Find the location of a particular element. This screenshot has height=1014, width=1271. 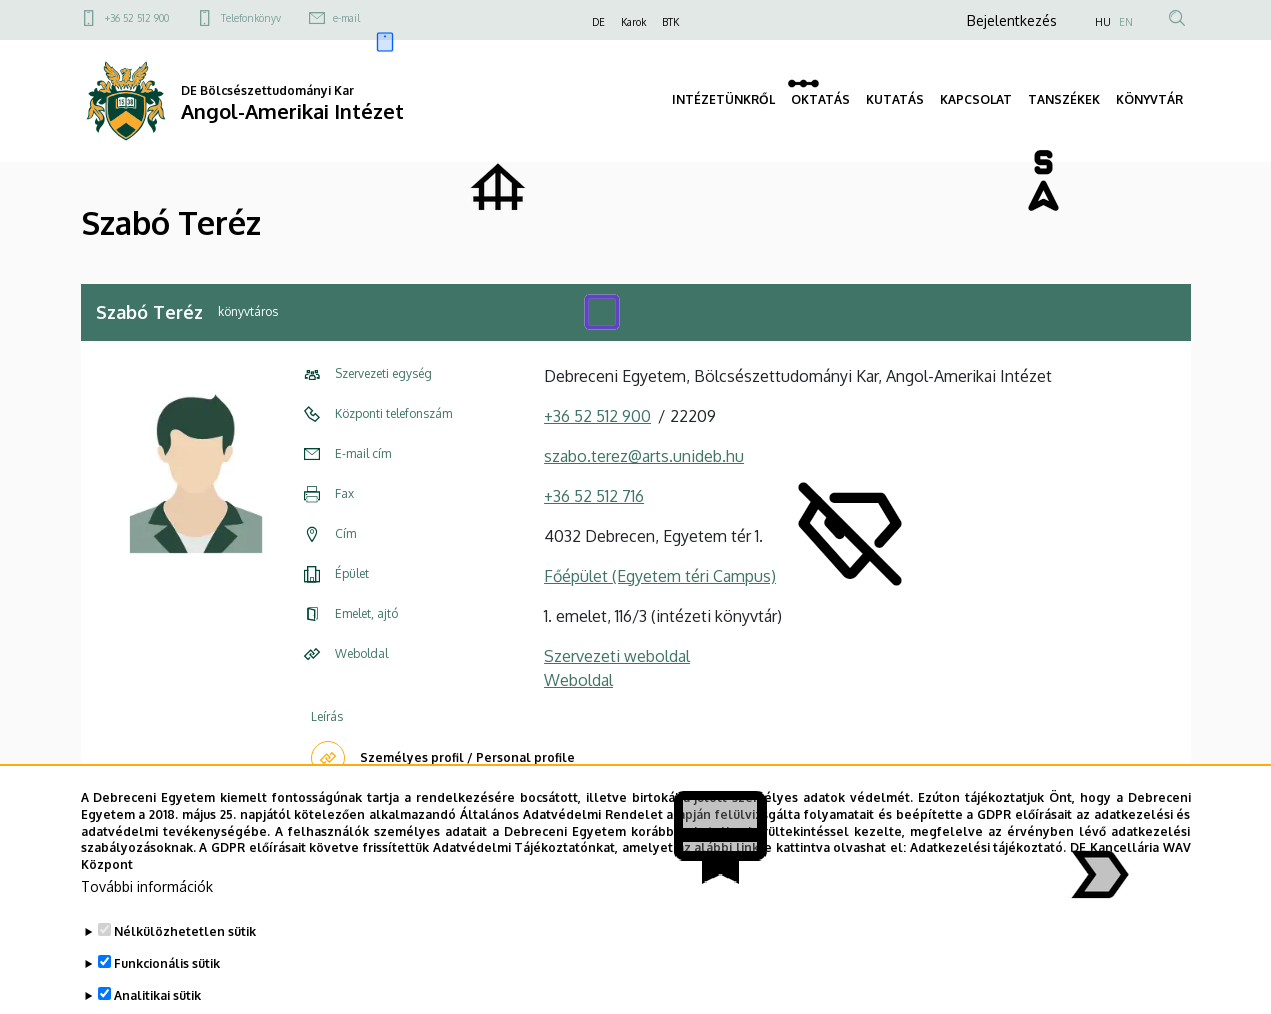

view membership card details is located at coordinates (720, 837).